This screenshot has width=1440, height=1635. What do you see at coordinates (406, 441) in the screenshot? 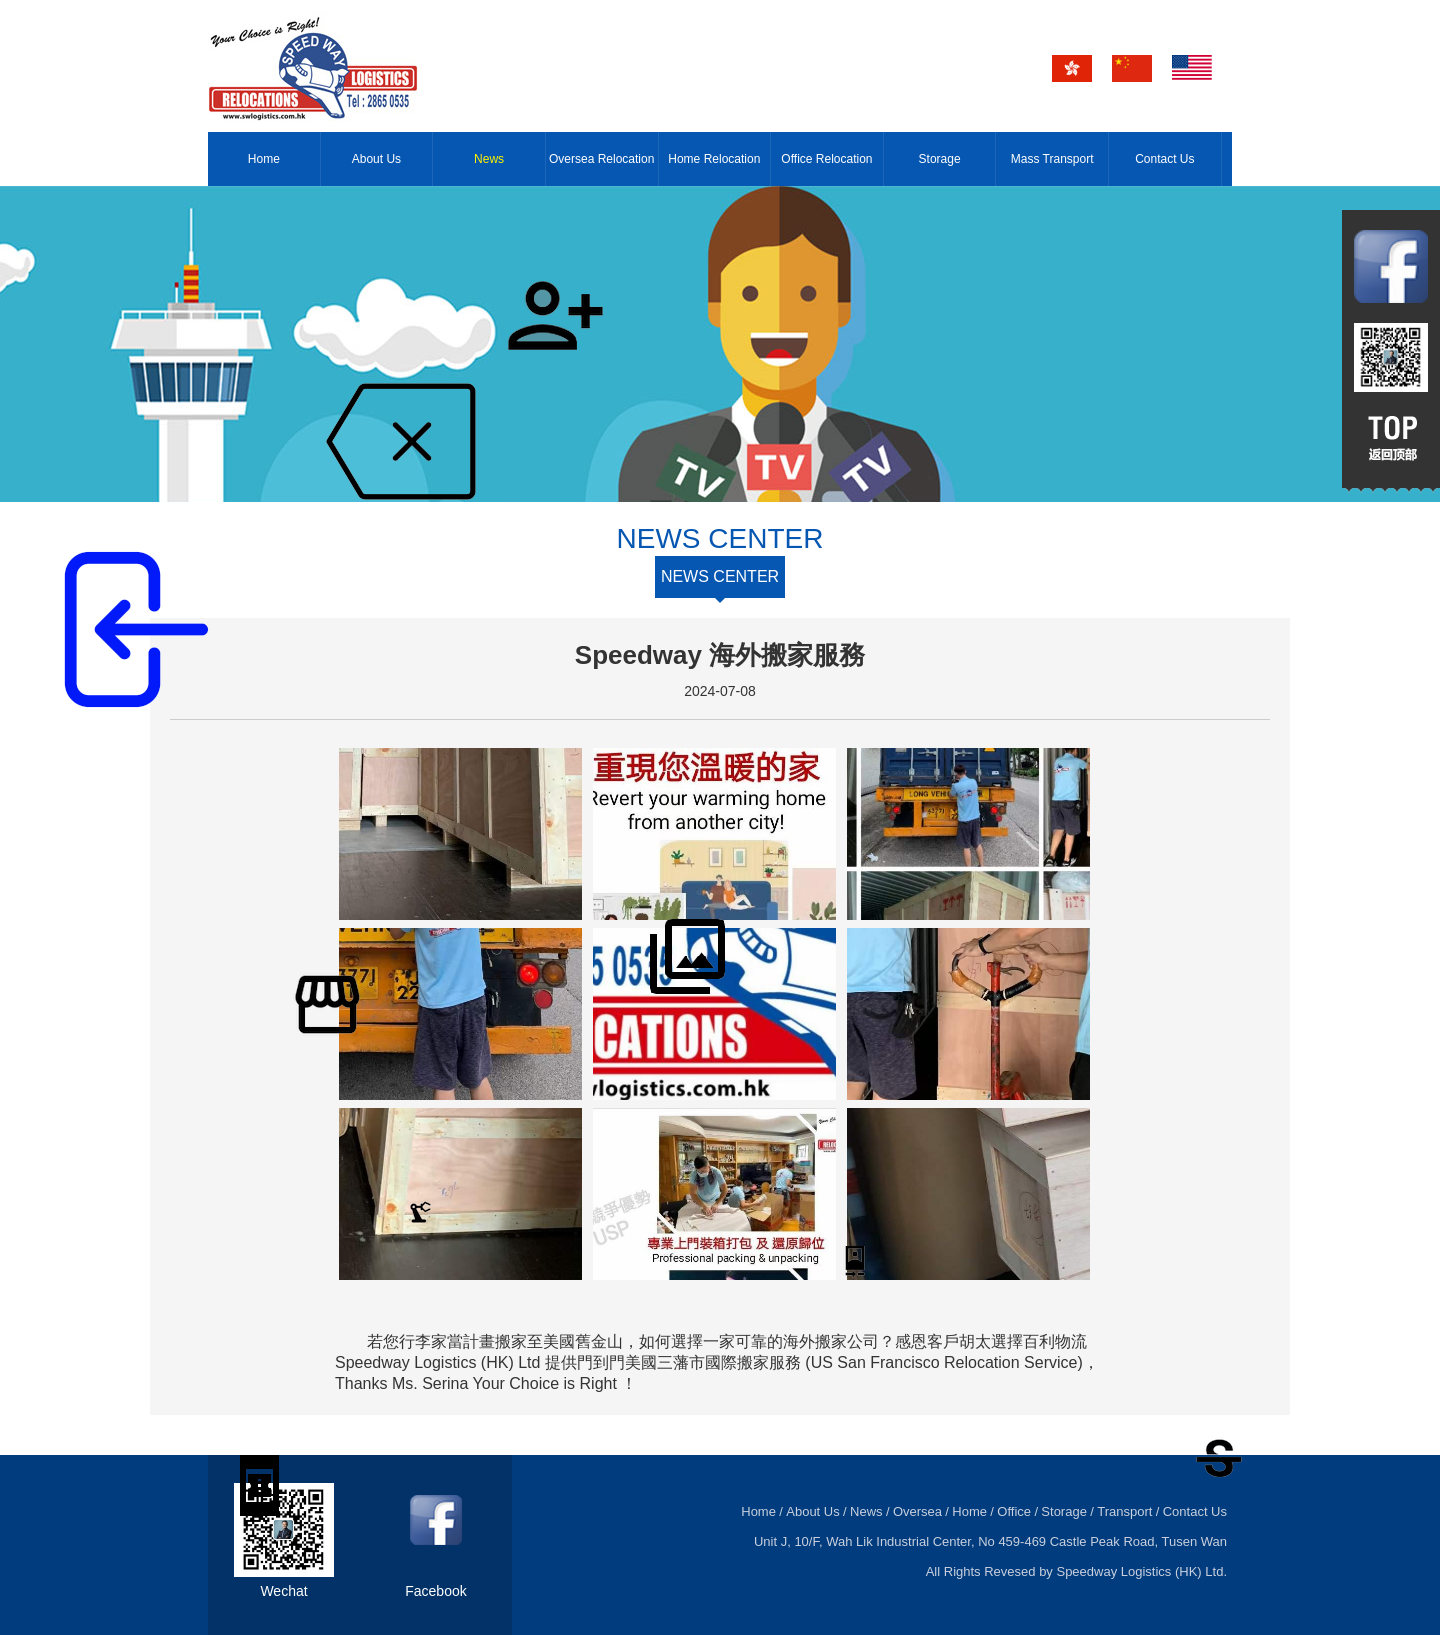
I see `delete the previous character` at bounding box center [406, 441].